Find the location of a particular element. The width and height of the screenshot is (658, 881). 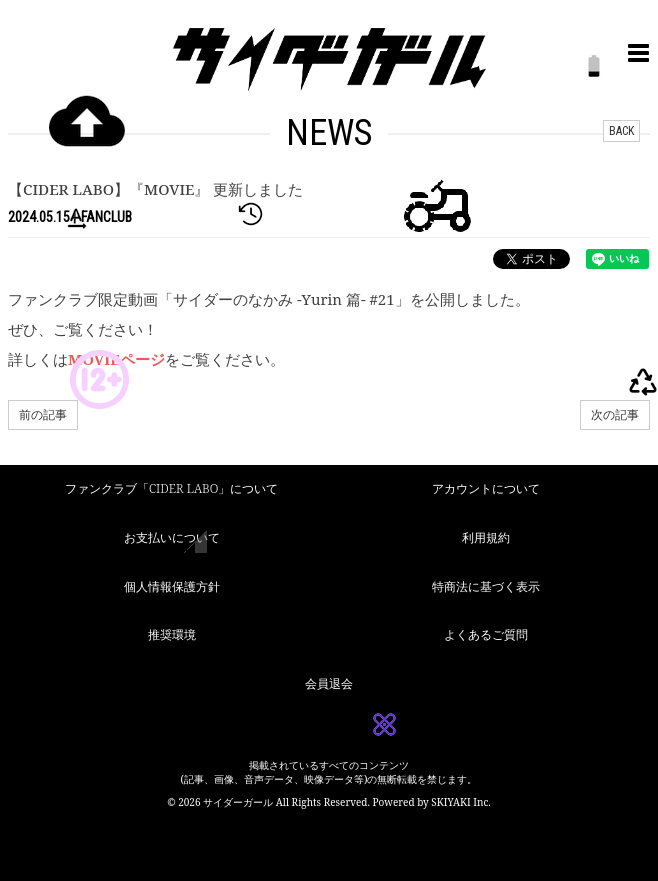

indicates content rated for ages 12 and older is located at coordinates (99, 379).